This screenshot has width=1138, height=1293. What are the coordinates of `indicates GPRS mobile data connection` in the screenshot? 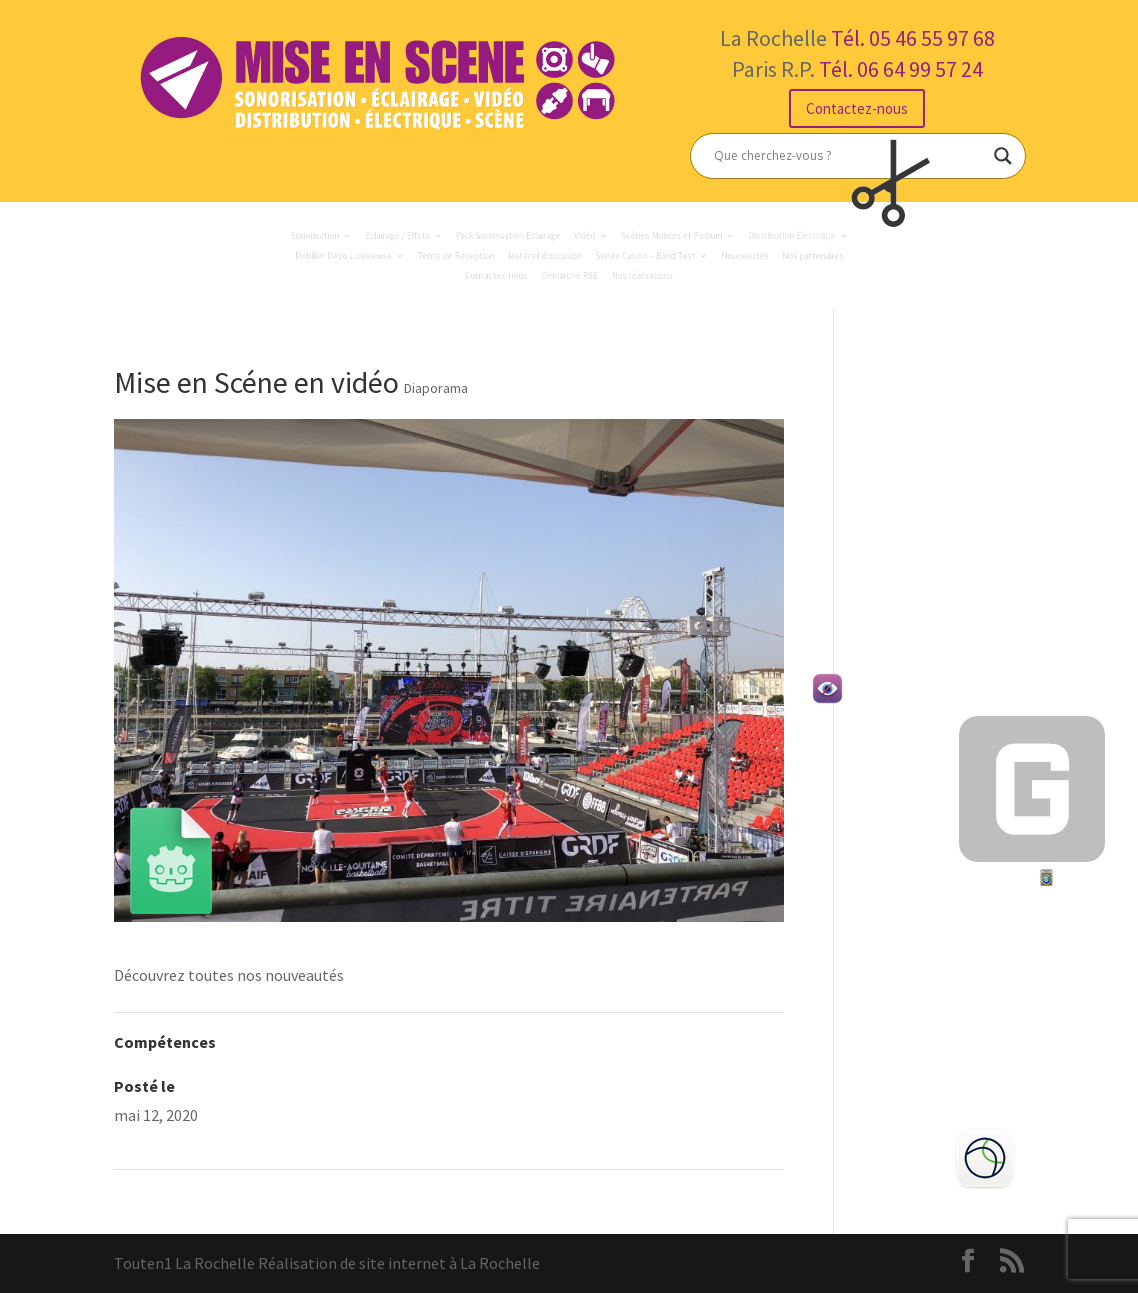 It's located at (1032, 789).